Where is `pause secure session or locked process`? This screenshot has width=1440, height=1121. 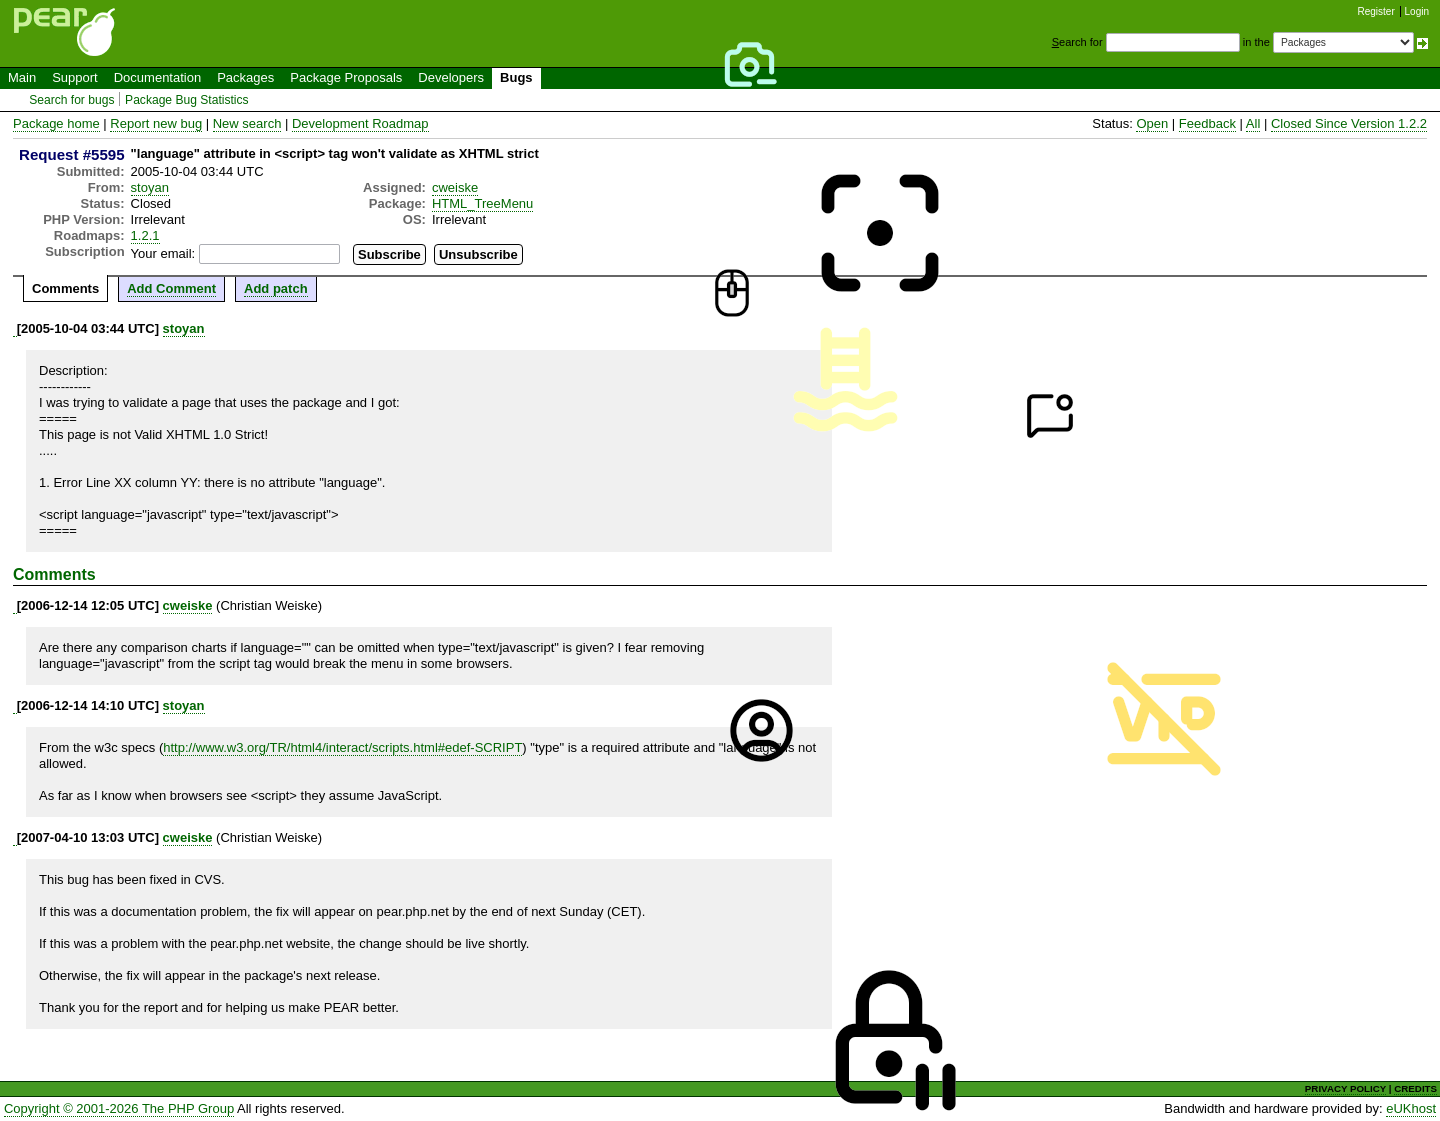 pause secure session or locked process is located at coordinates (889, 1037).